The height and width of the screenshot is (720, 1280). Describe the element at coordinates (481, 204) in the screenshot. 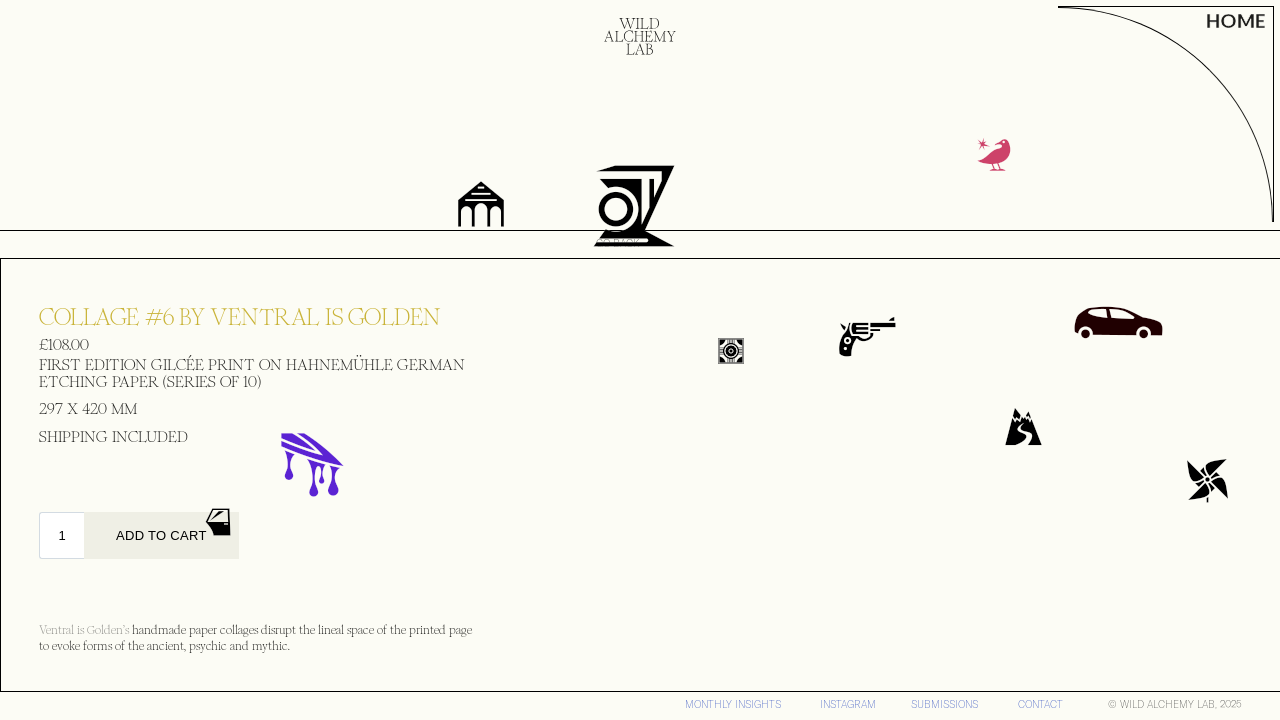

I see `access the marketplace or bazaar` at that location.